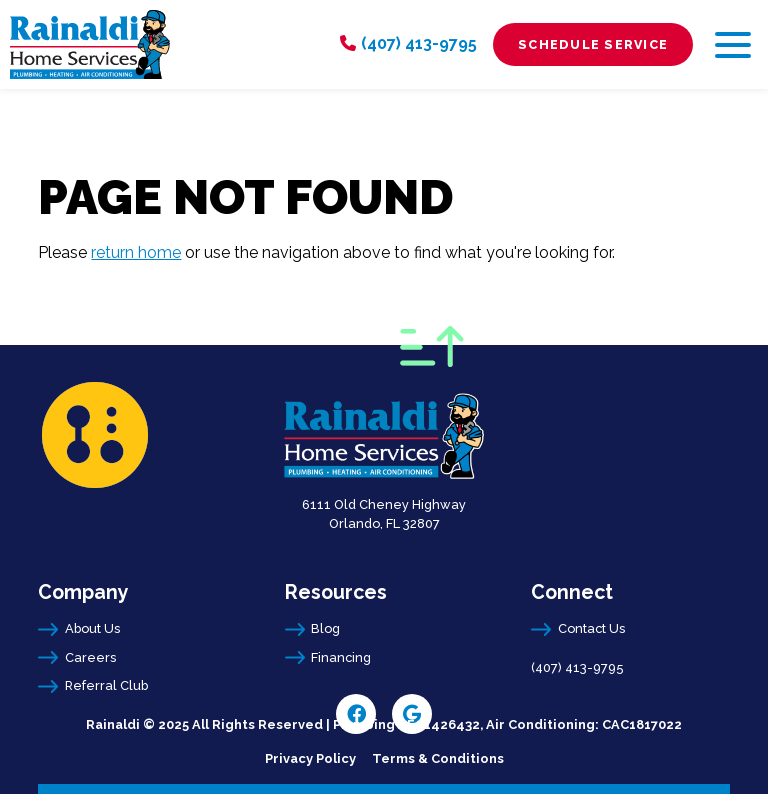 This screenshot has height=795, width=768. What do you see at coordinates (432, 348) in the screenshot?
I see `sort items in ascending order` at bounding box center [432, 348].